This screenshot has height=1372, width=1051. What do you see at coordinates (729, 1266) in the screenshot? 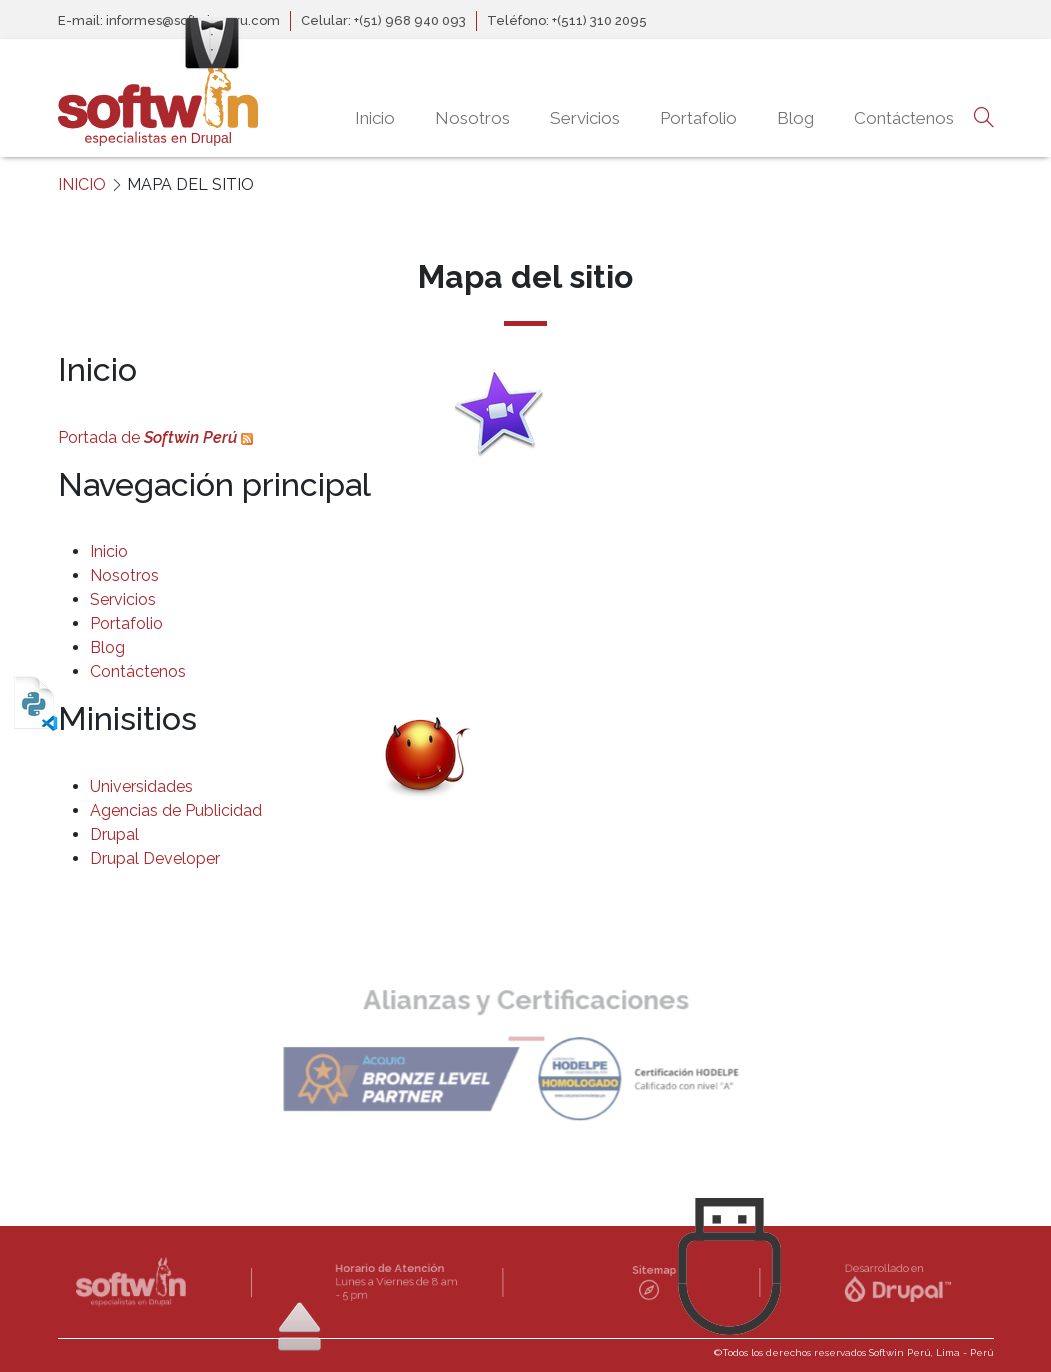
I see `access connected USB drive` at bounding box center [729, 1266].